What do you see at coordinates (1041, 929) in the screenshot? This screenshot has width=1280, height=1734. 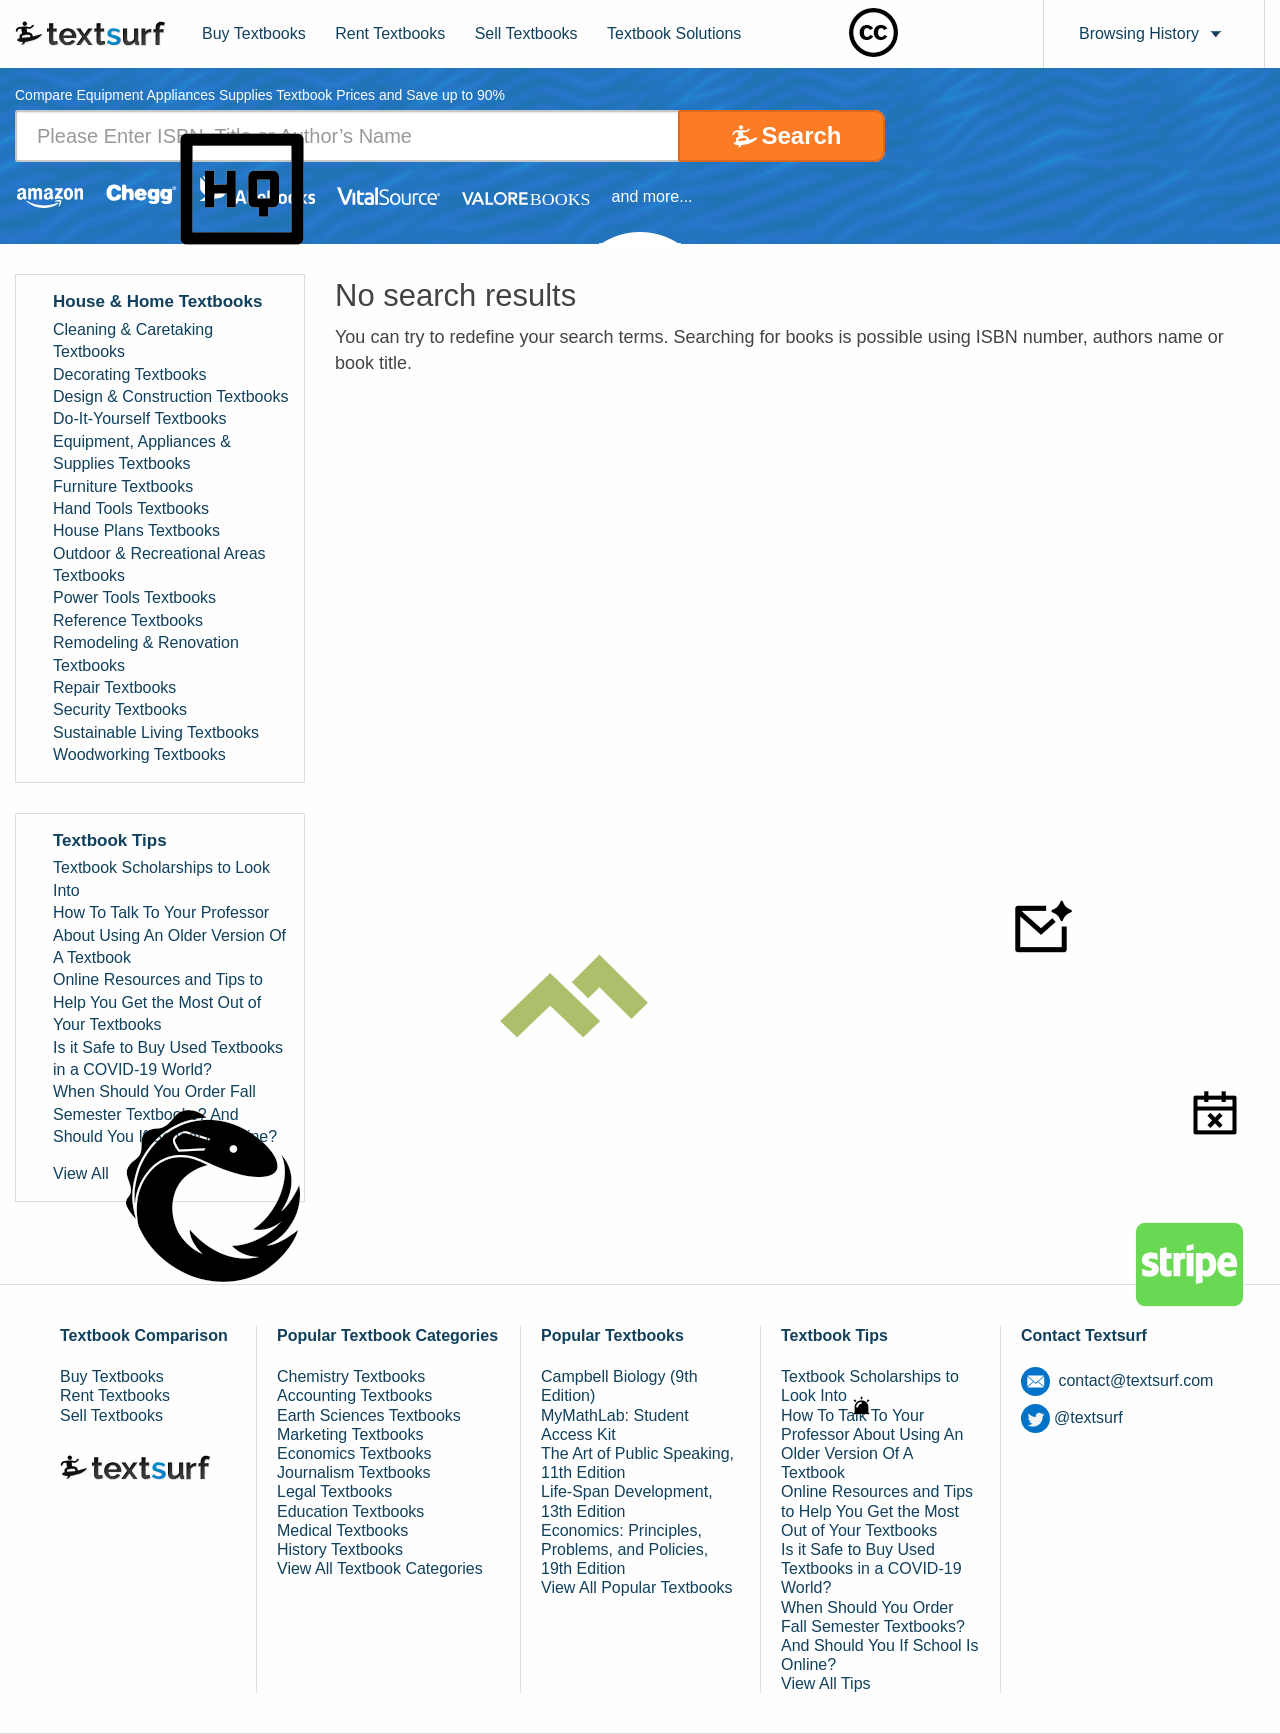 I see `access AI-powered email features` at bounding box center [1041, 929].